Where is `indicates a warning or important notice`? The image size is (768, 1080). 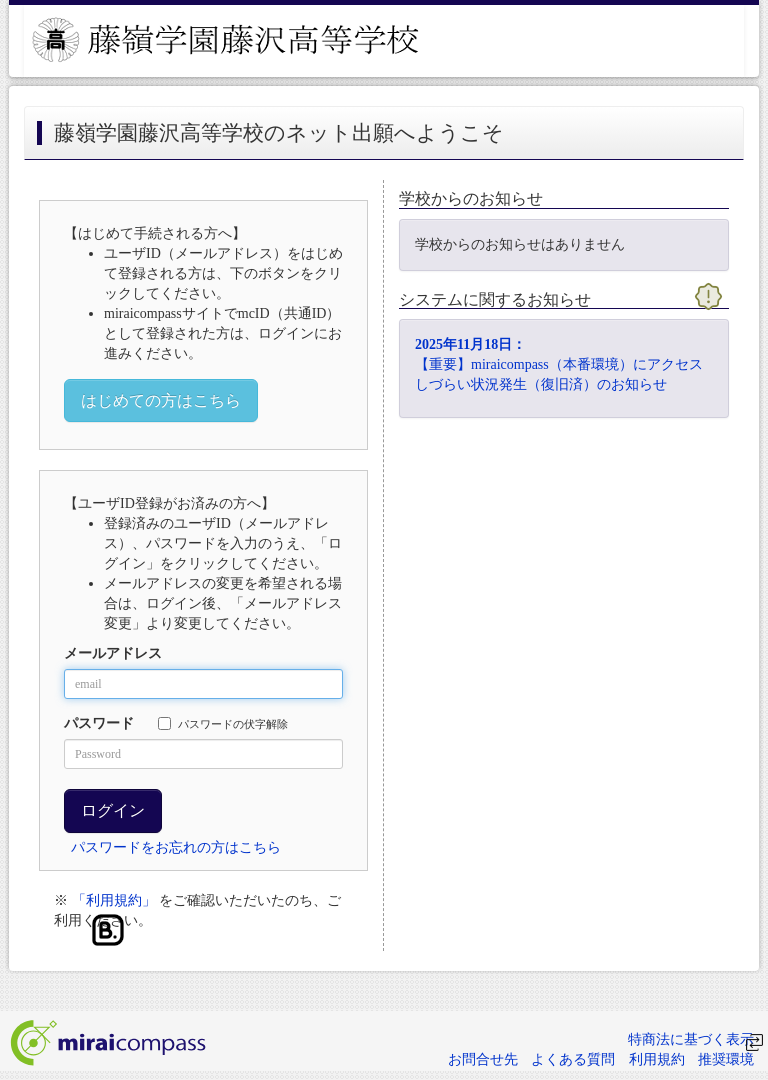
indicates a warning or important notice is located at coordinates (708, 296).